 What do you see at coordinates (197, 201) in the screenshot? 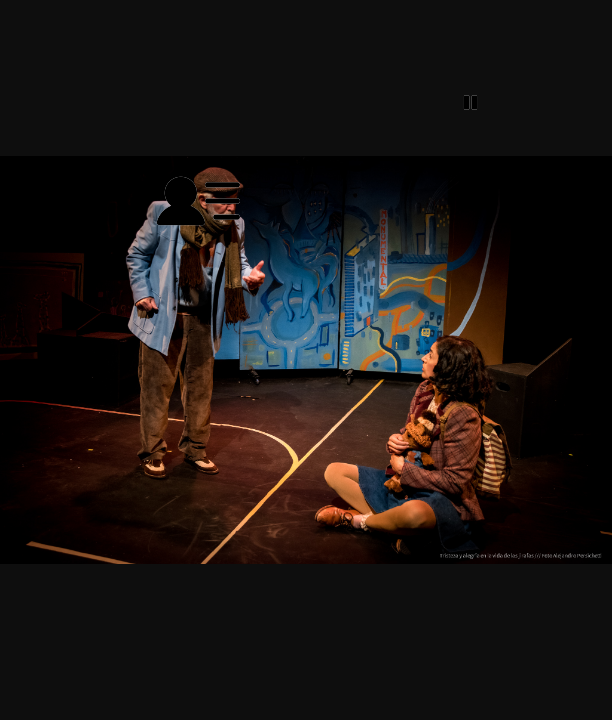
I see `view user directory or contact list` at bounding box center [197, 201].